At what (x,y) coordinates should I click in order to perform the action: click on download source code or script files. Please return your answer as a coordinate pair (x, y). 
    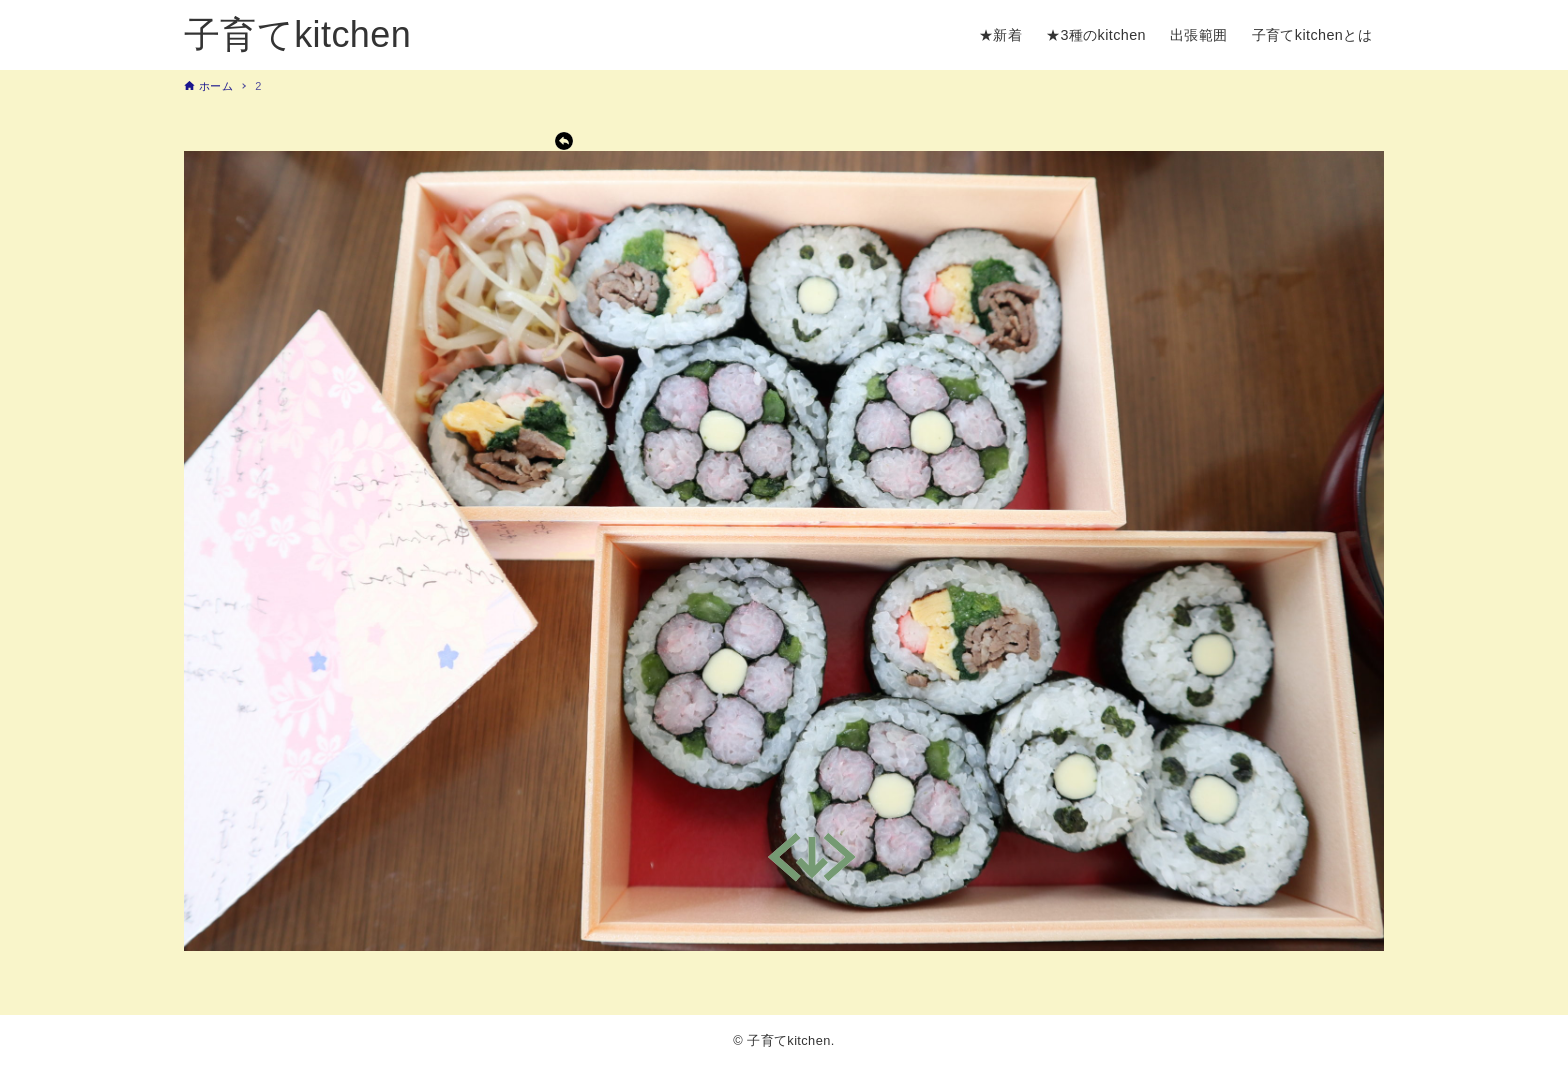
    Looking at the image, I should click on (812, 857).